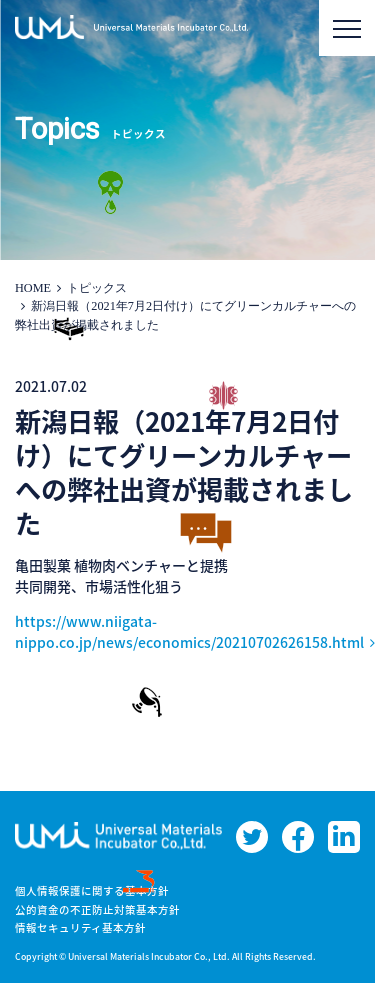 The width and height of the screenshot is (375, 983). Describe the element at coordinates (138, 885) in the screenshot. I see `indicates a designated smoking area` at that location.